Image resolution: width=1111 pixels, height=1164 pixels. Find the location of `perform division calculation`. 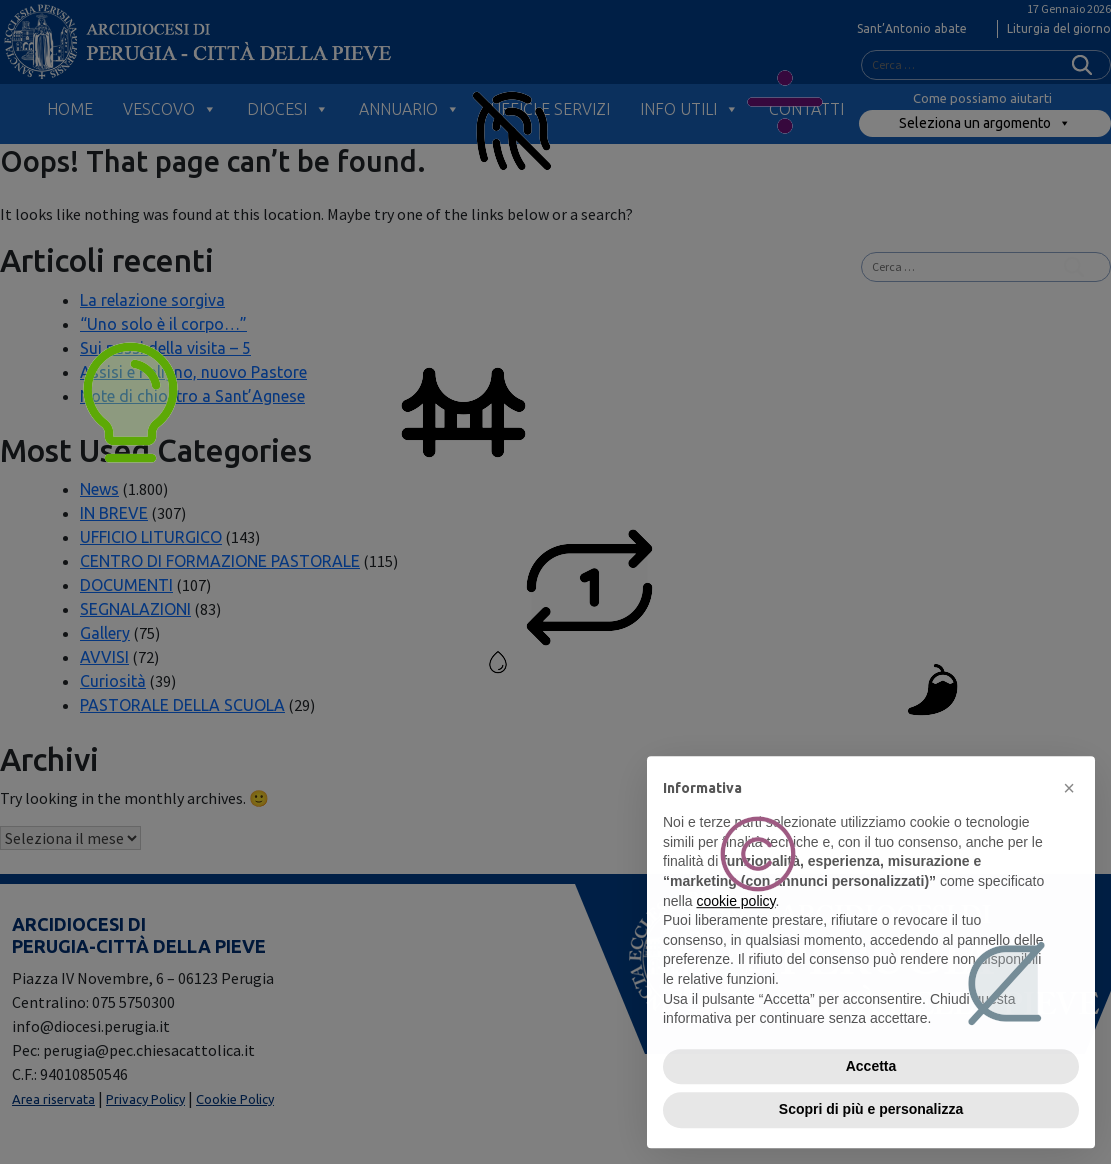

perform division calculation is located at coordinates (785, 102).